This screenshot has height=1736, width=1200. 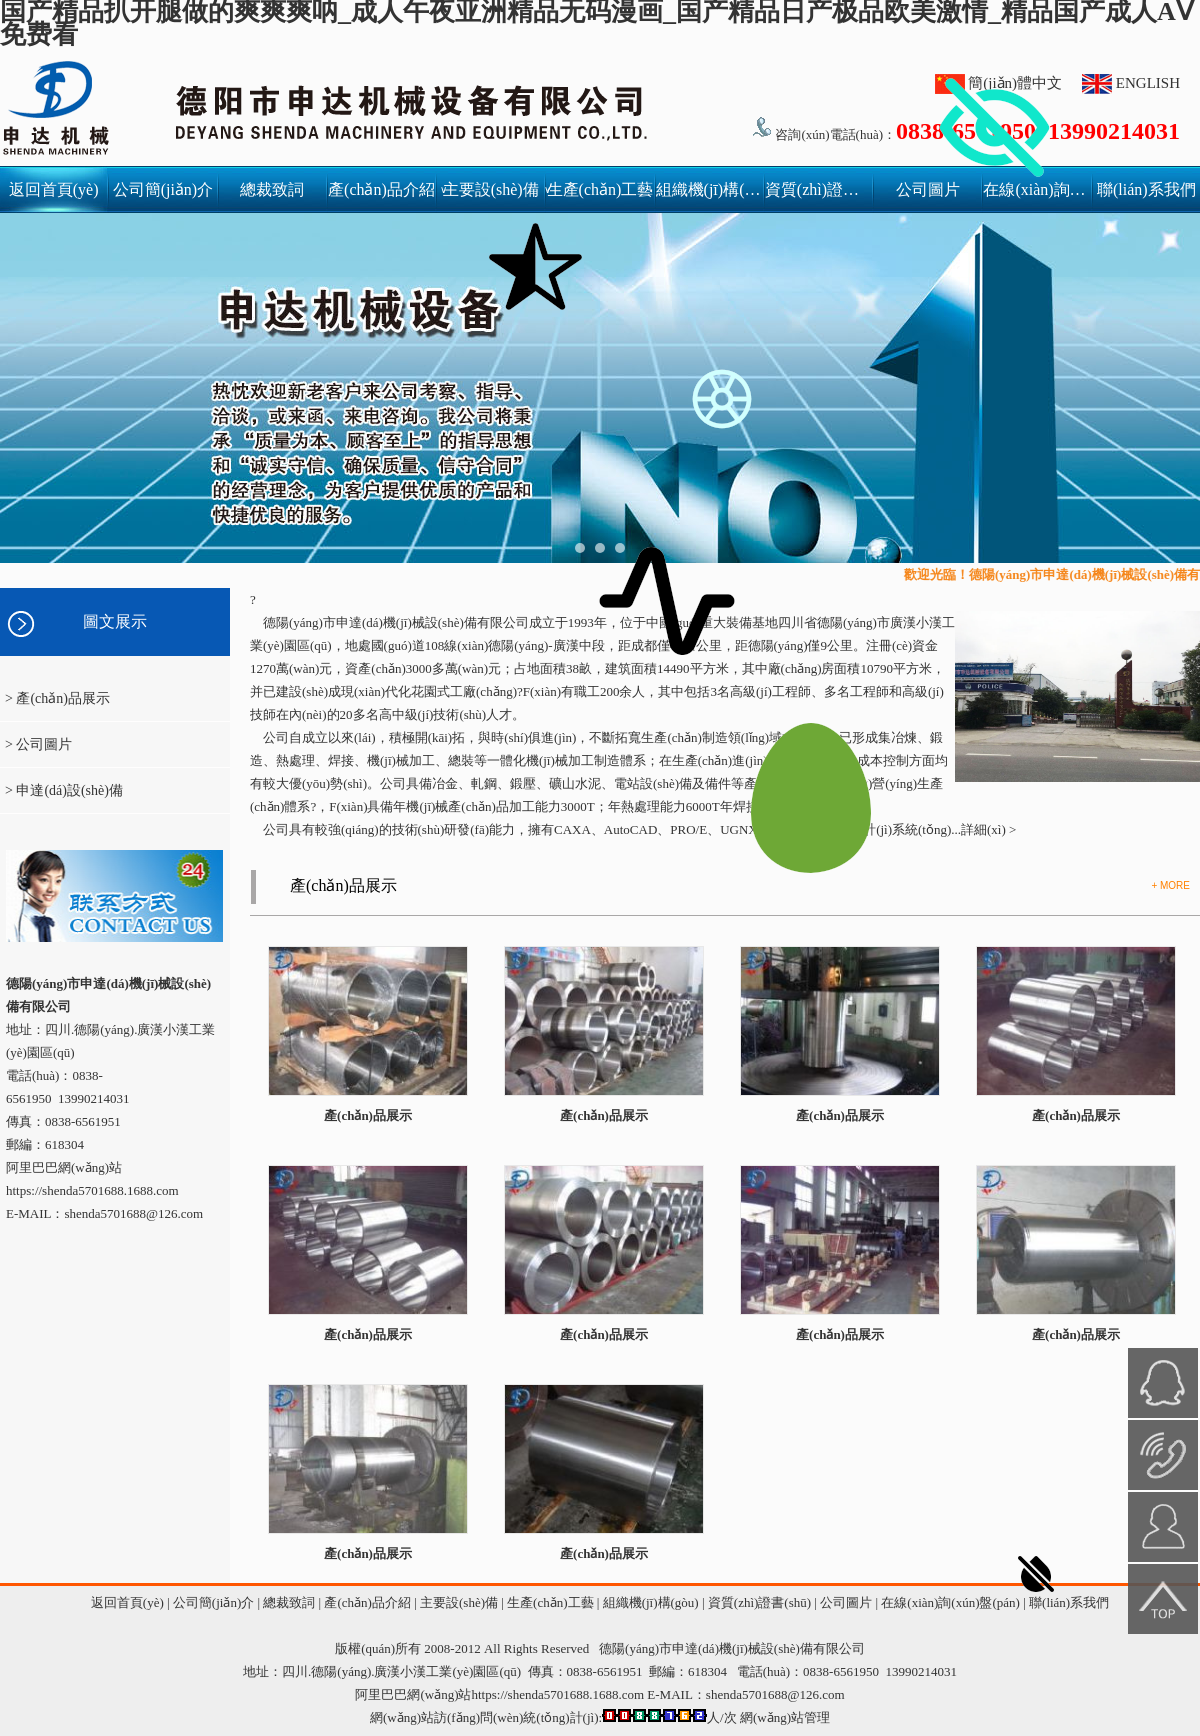 What do you see at coordinates (667, 601) in the screenshot?
I see `view activity or health metrics` at bounding box center [667, 601].